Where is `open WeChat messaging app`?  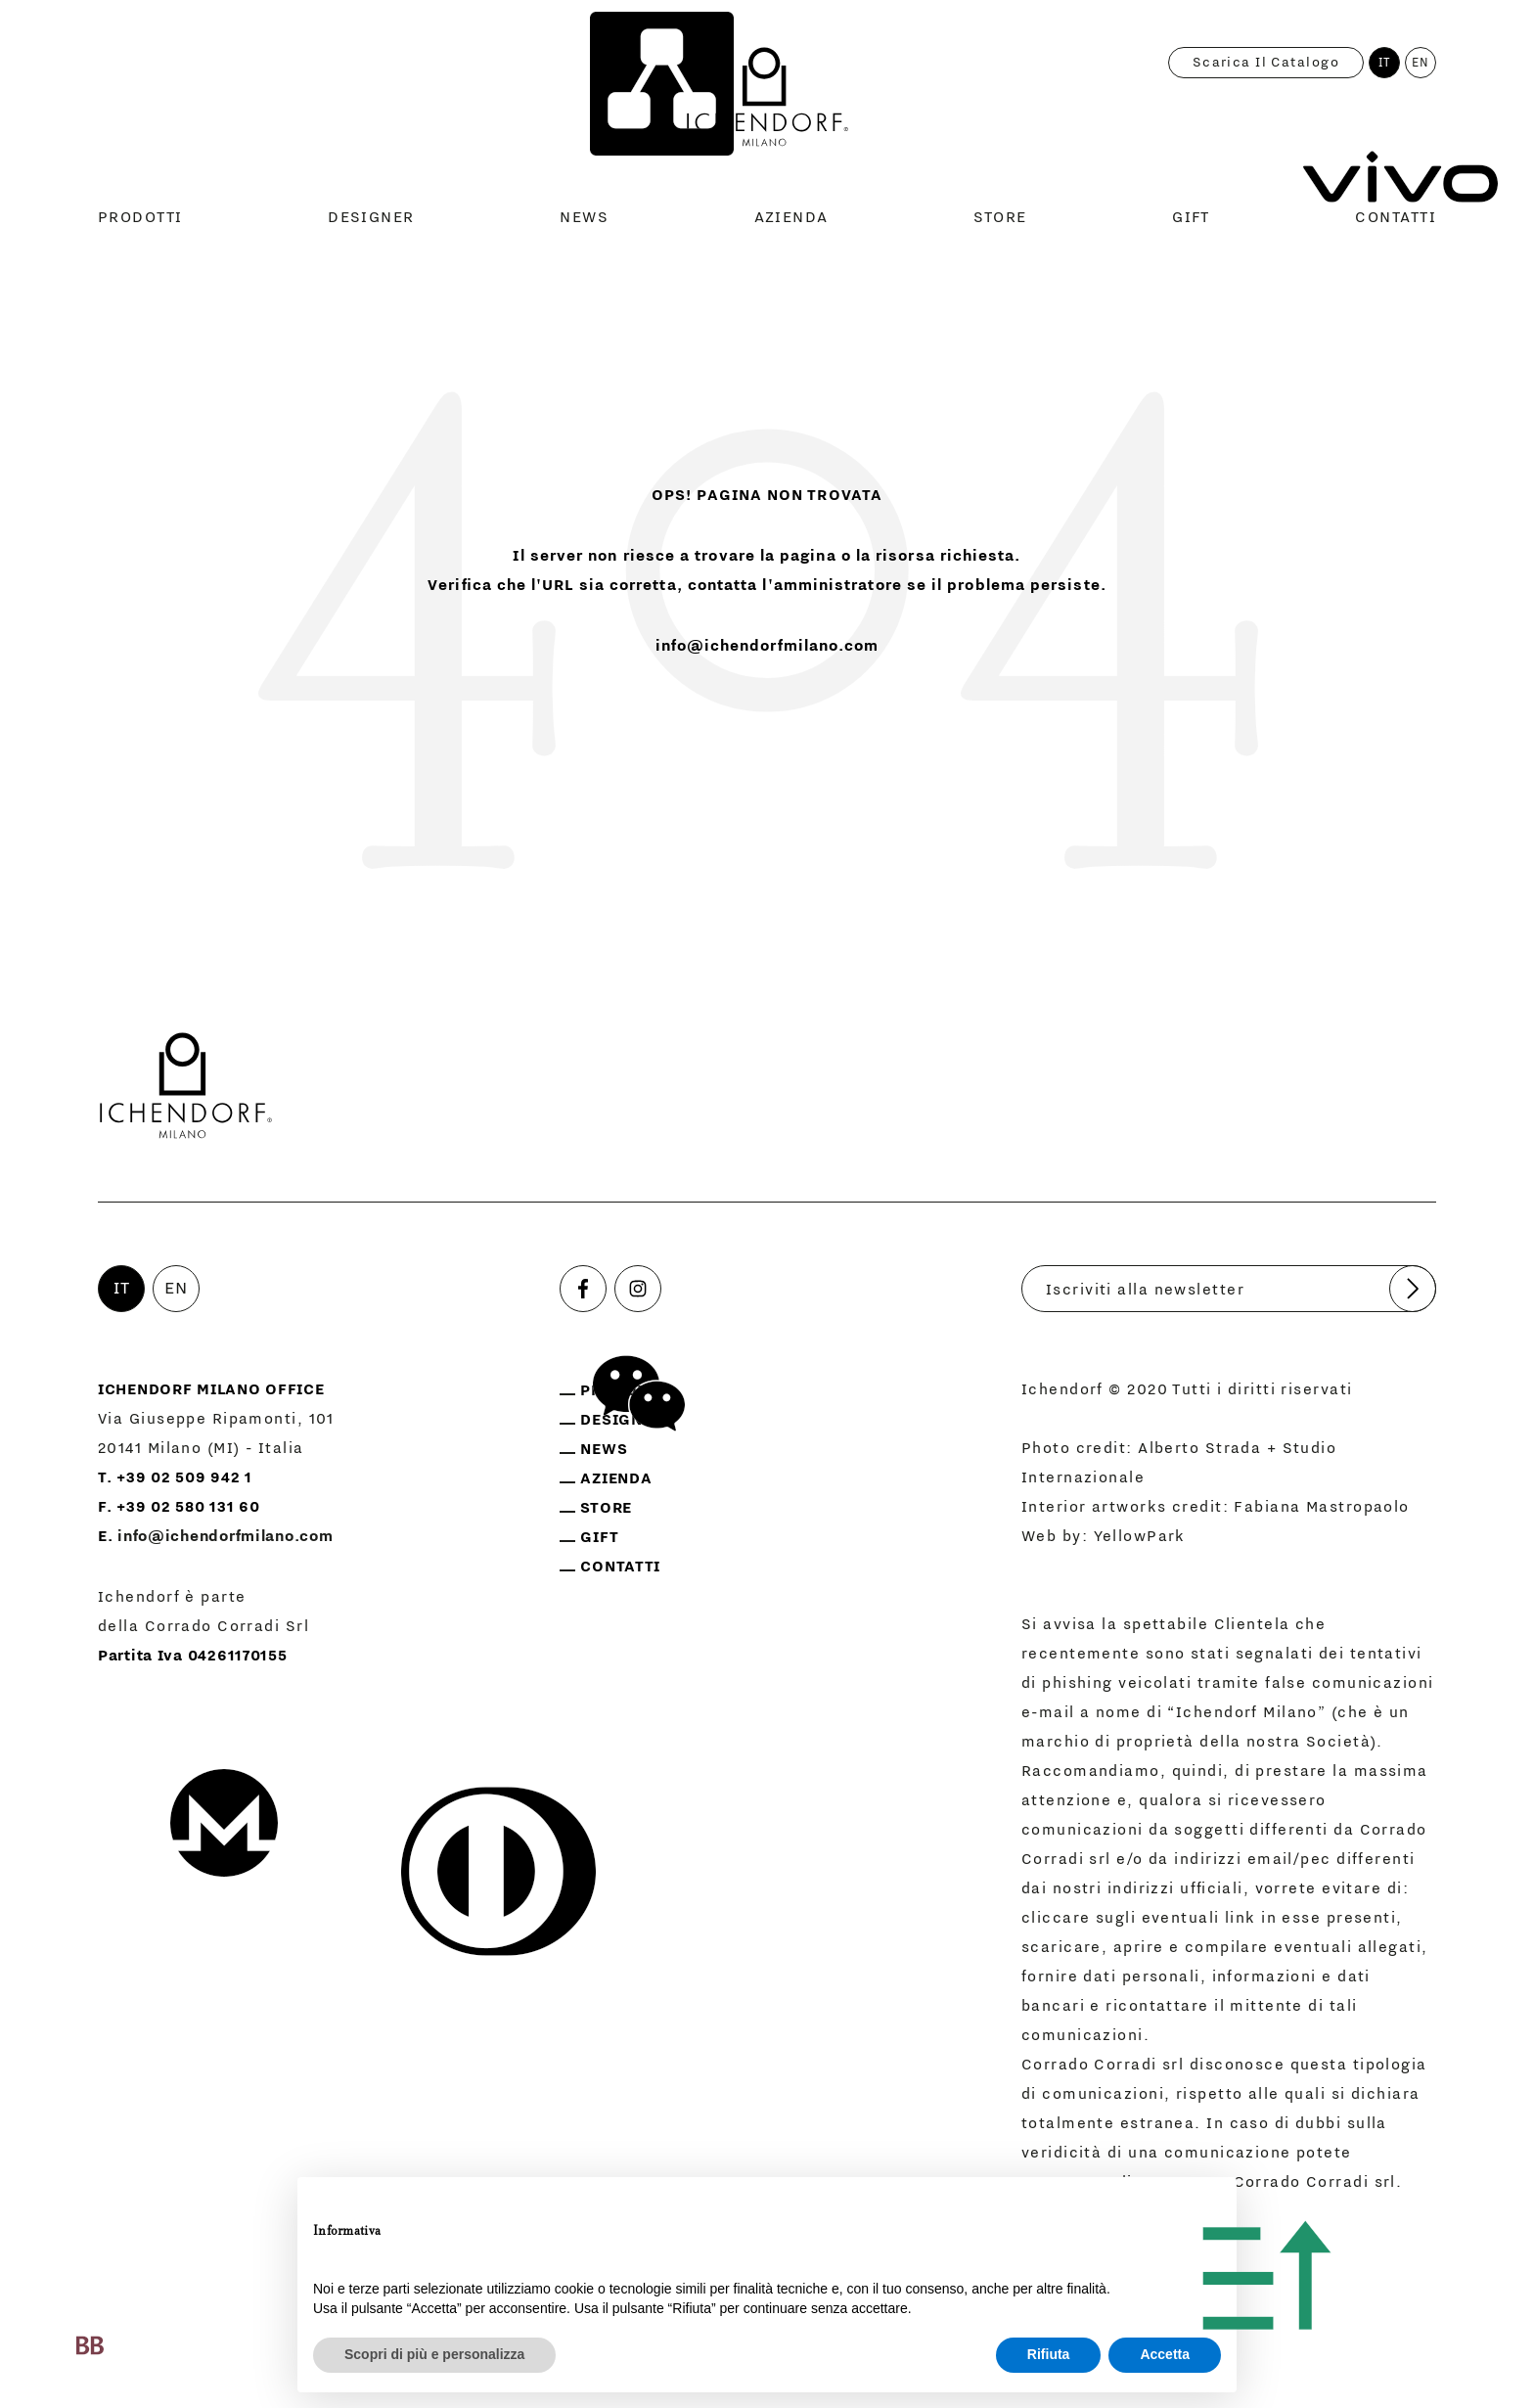
open WeChat messaging app is located at coordinates (639, 1393).